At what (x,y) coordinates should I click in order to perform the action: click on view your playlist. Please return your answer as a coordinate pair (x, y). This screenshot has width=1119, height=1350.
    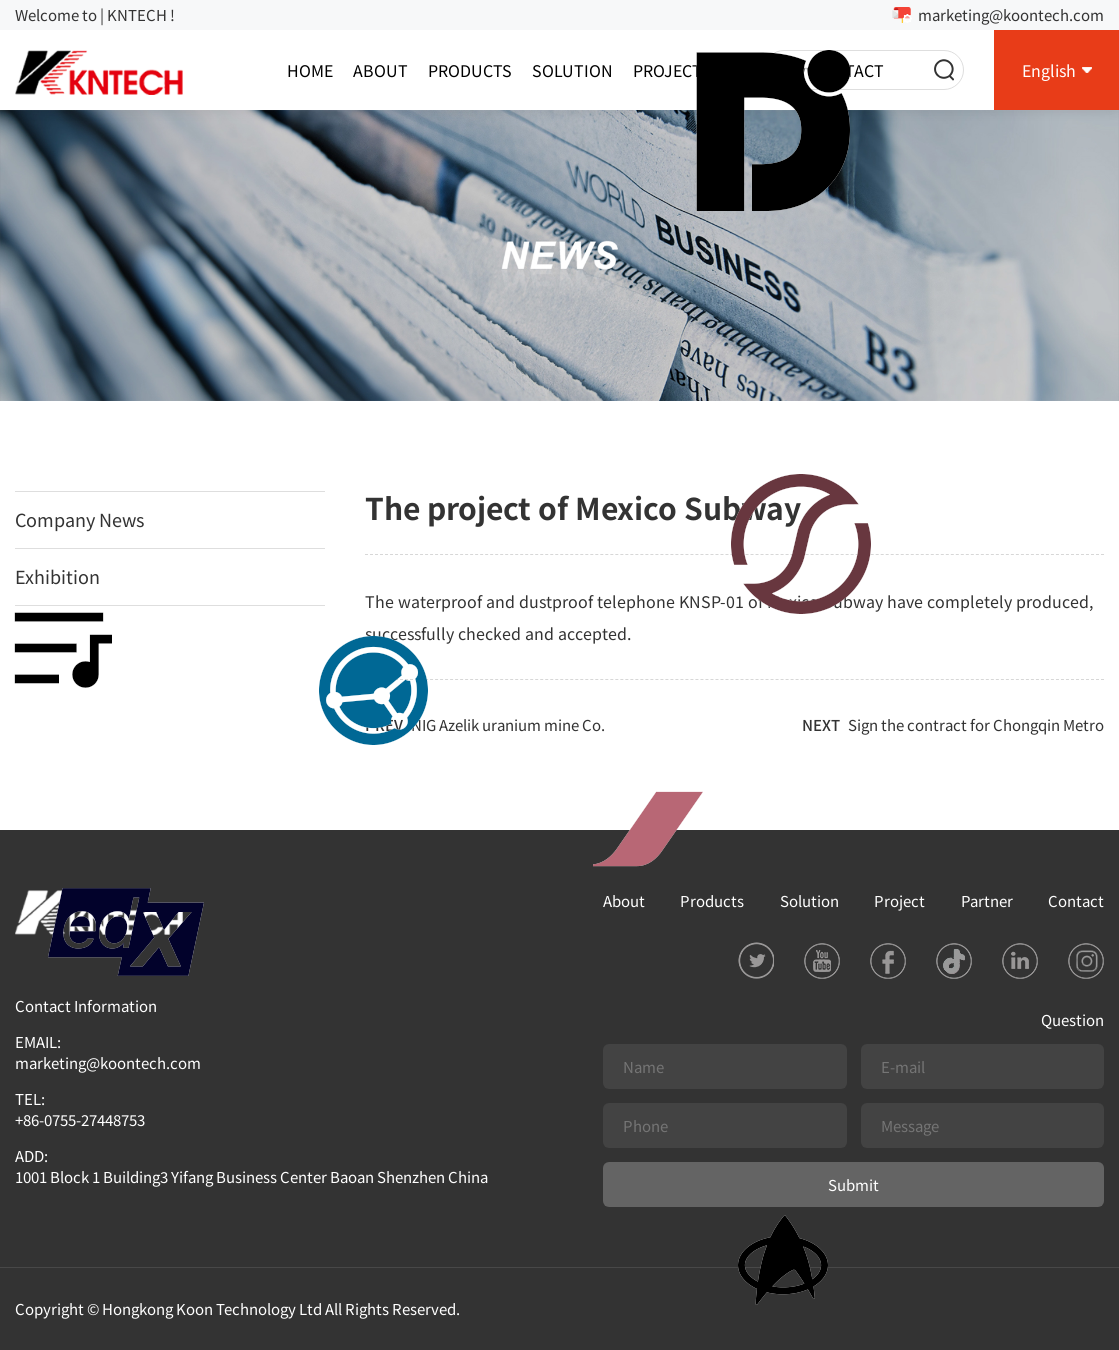
    Looking at the image, I should click on (59, 648).